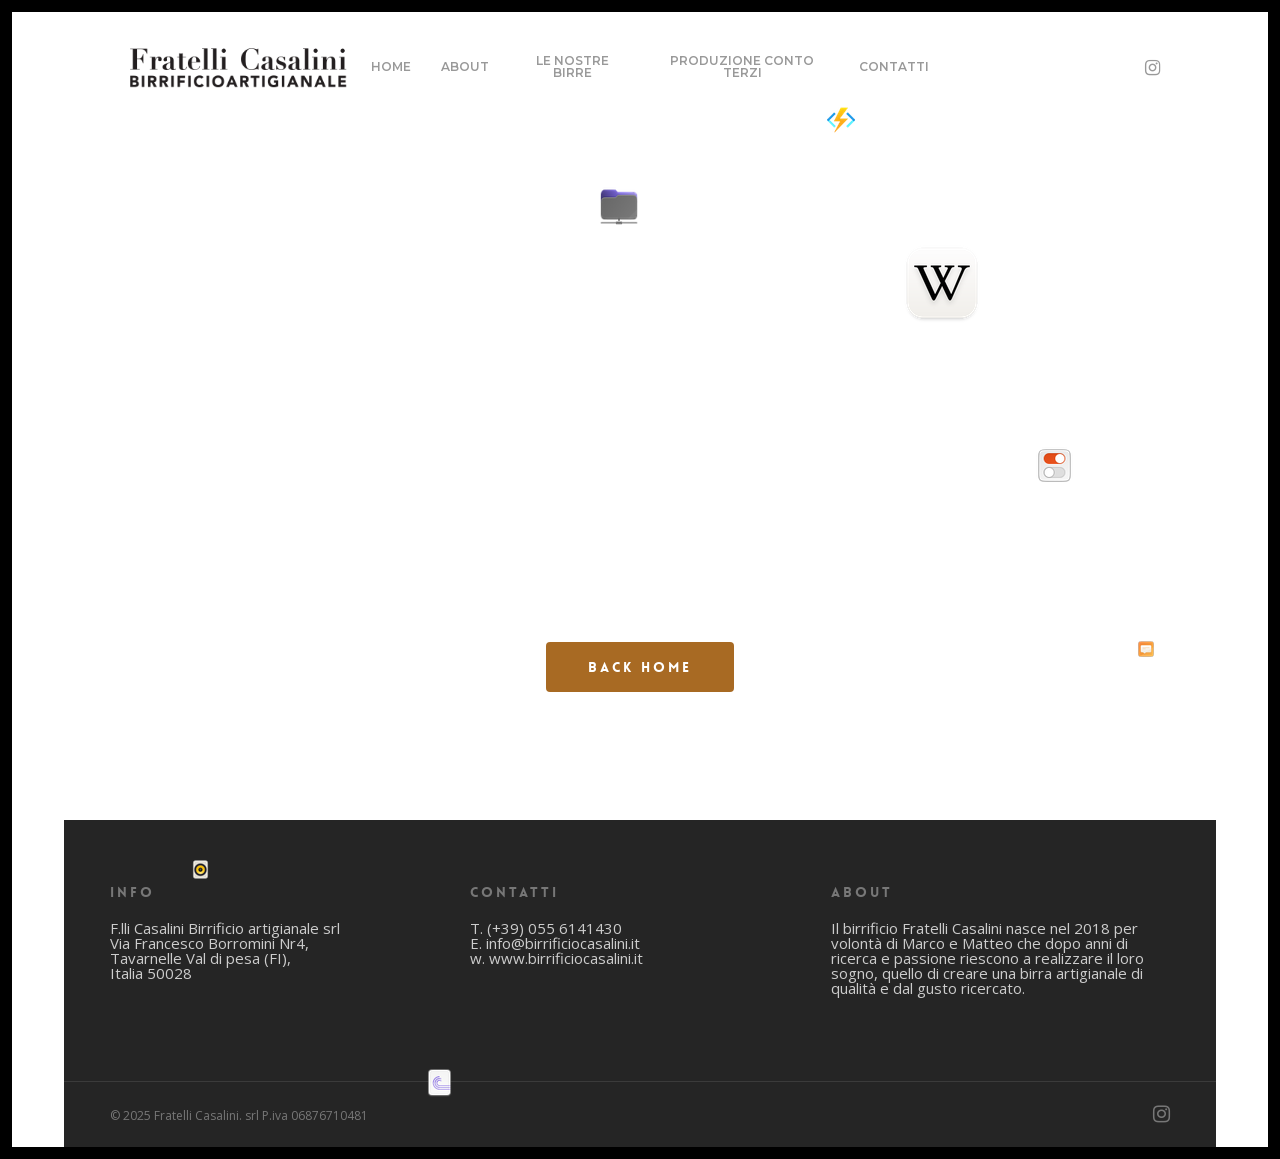 Image resolution: width=1280 pixels, height=1159 pixels. What do you see at coordinates (942, 283) in the screenshot?
I see `open wike wikipedia reader app` at bounding box center [942, 283].